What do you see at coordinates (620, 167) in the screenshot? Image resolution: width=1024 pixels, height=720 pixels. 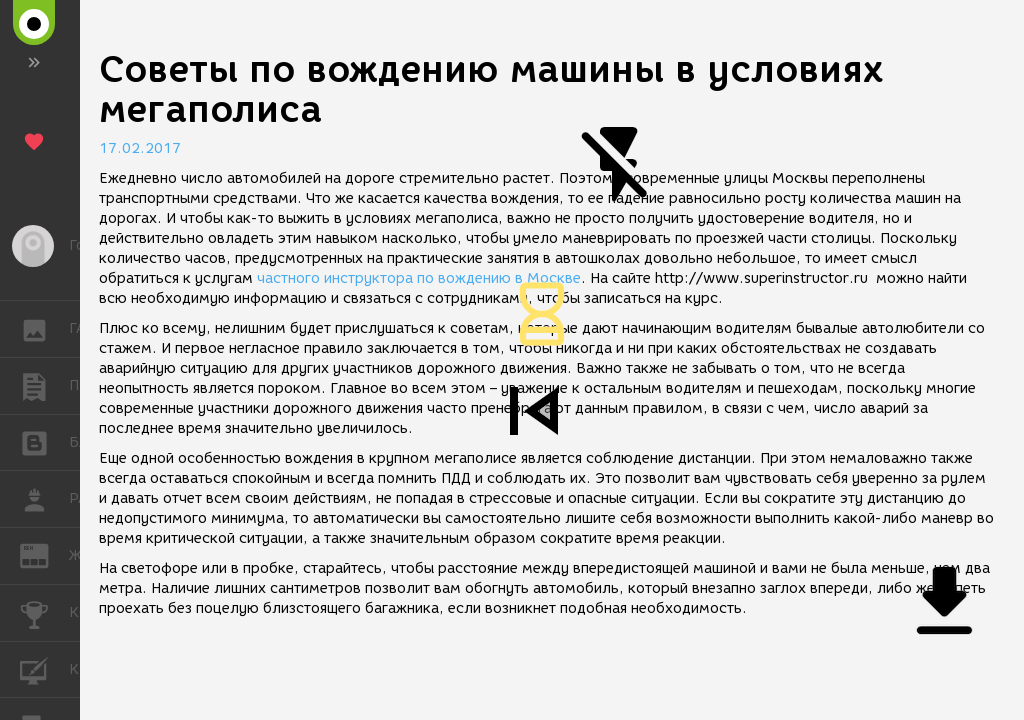 I see `disable camera flash` at bounding box center [620, 167].